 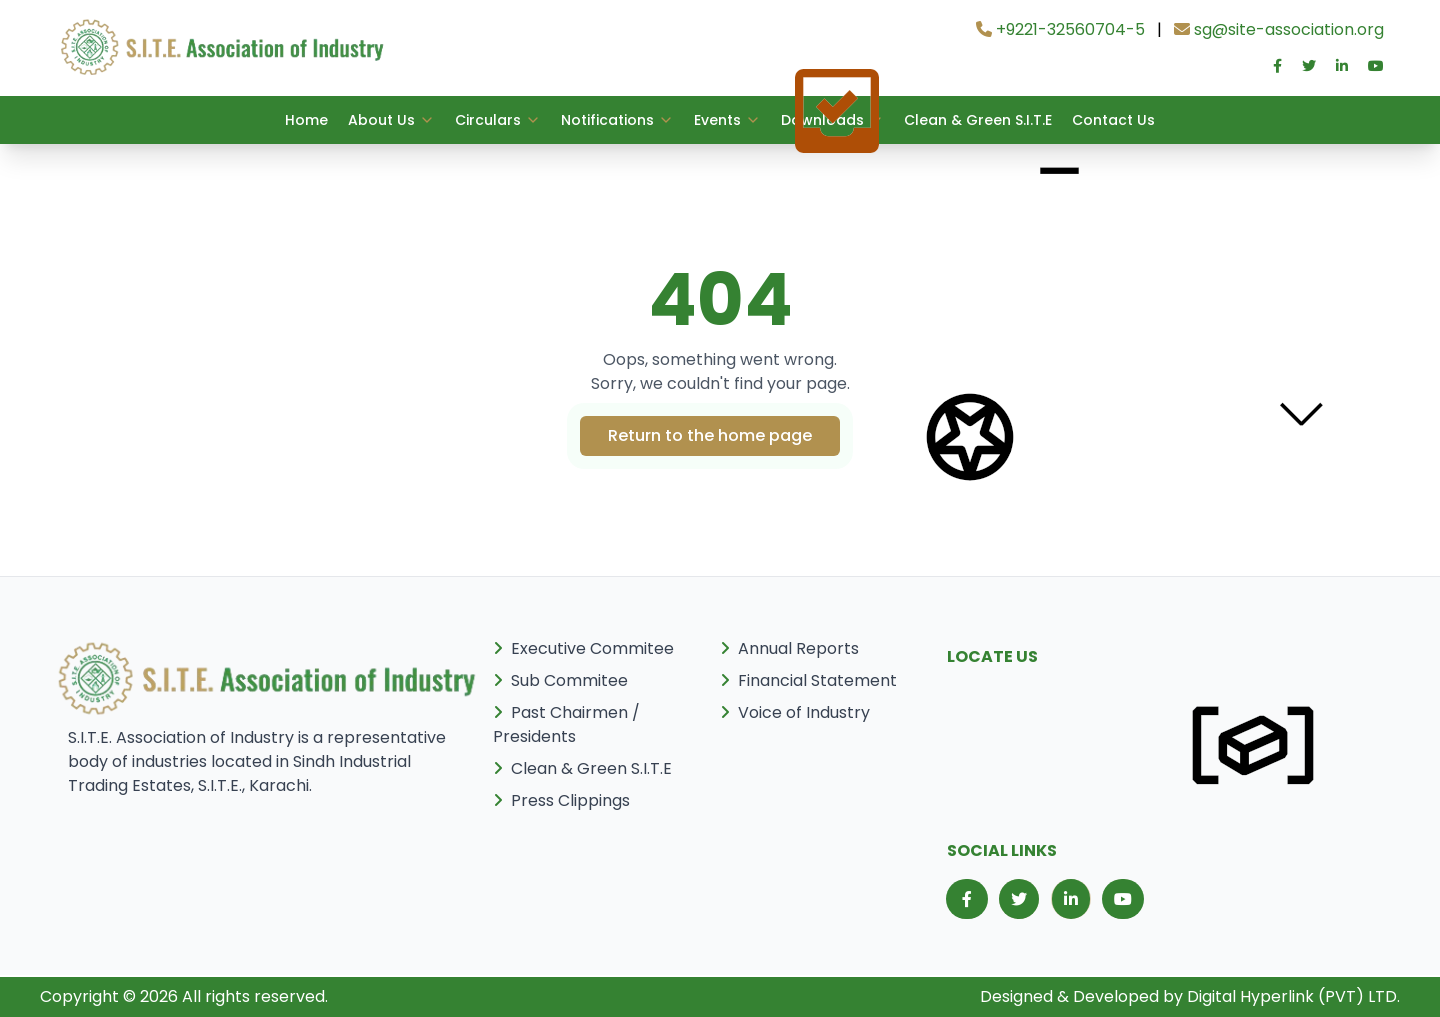 I want to click on minimize or collapse a window, so click(x=1059, y=167).